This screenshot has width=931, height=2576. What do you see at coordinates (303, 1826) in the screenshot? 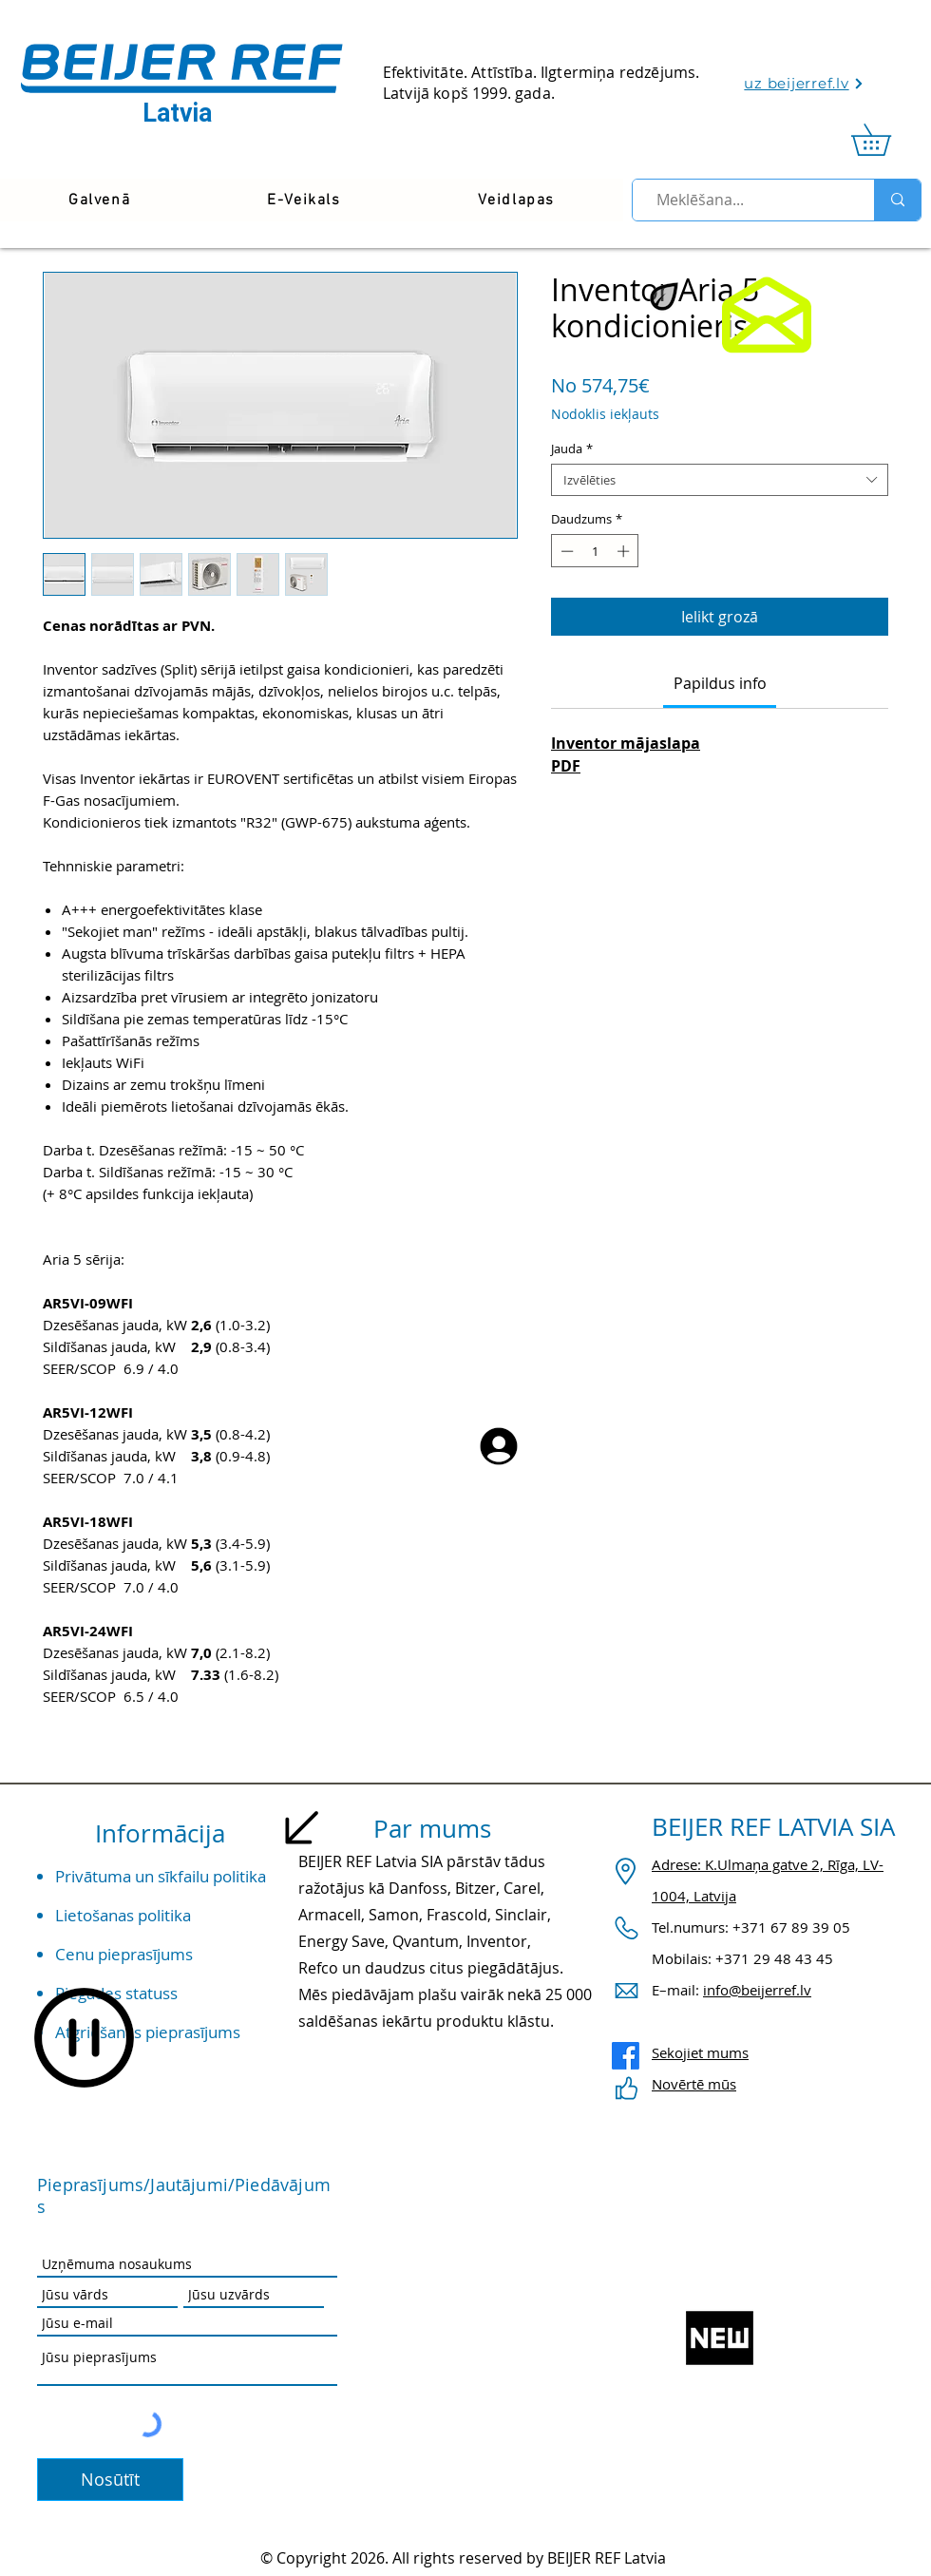
I see `navigate to previous or lower-left content` at bounding box center [303, 1826].